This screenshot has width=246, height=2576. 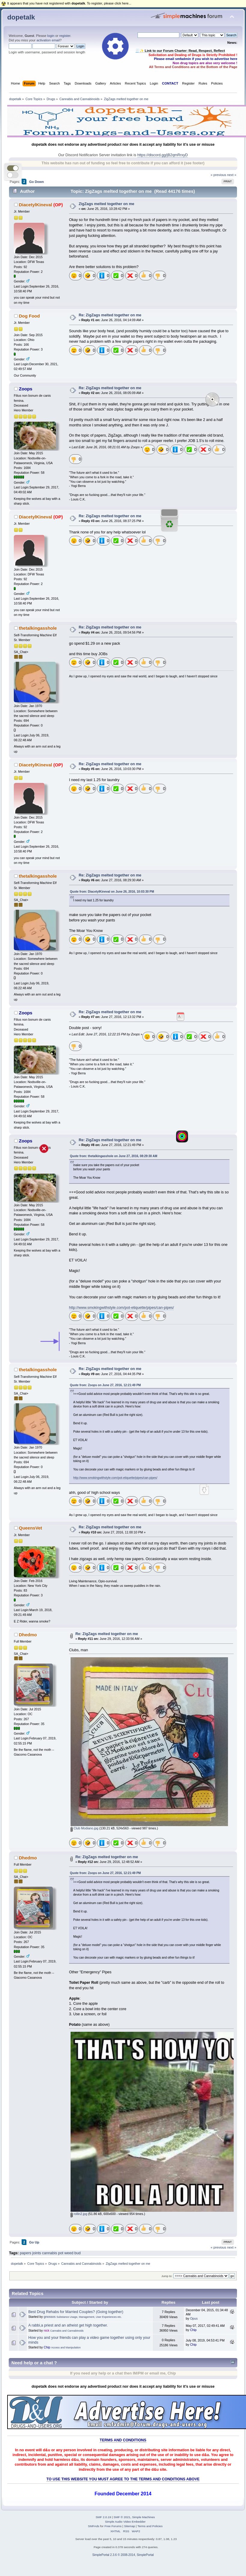 I want to click on go to the last item in a list or sequence, so click(x=50, y=1341).